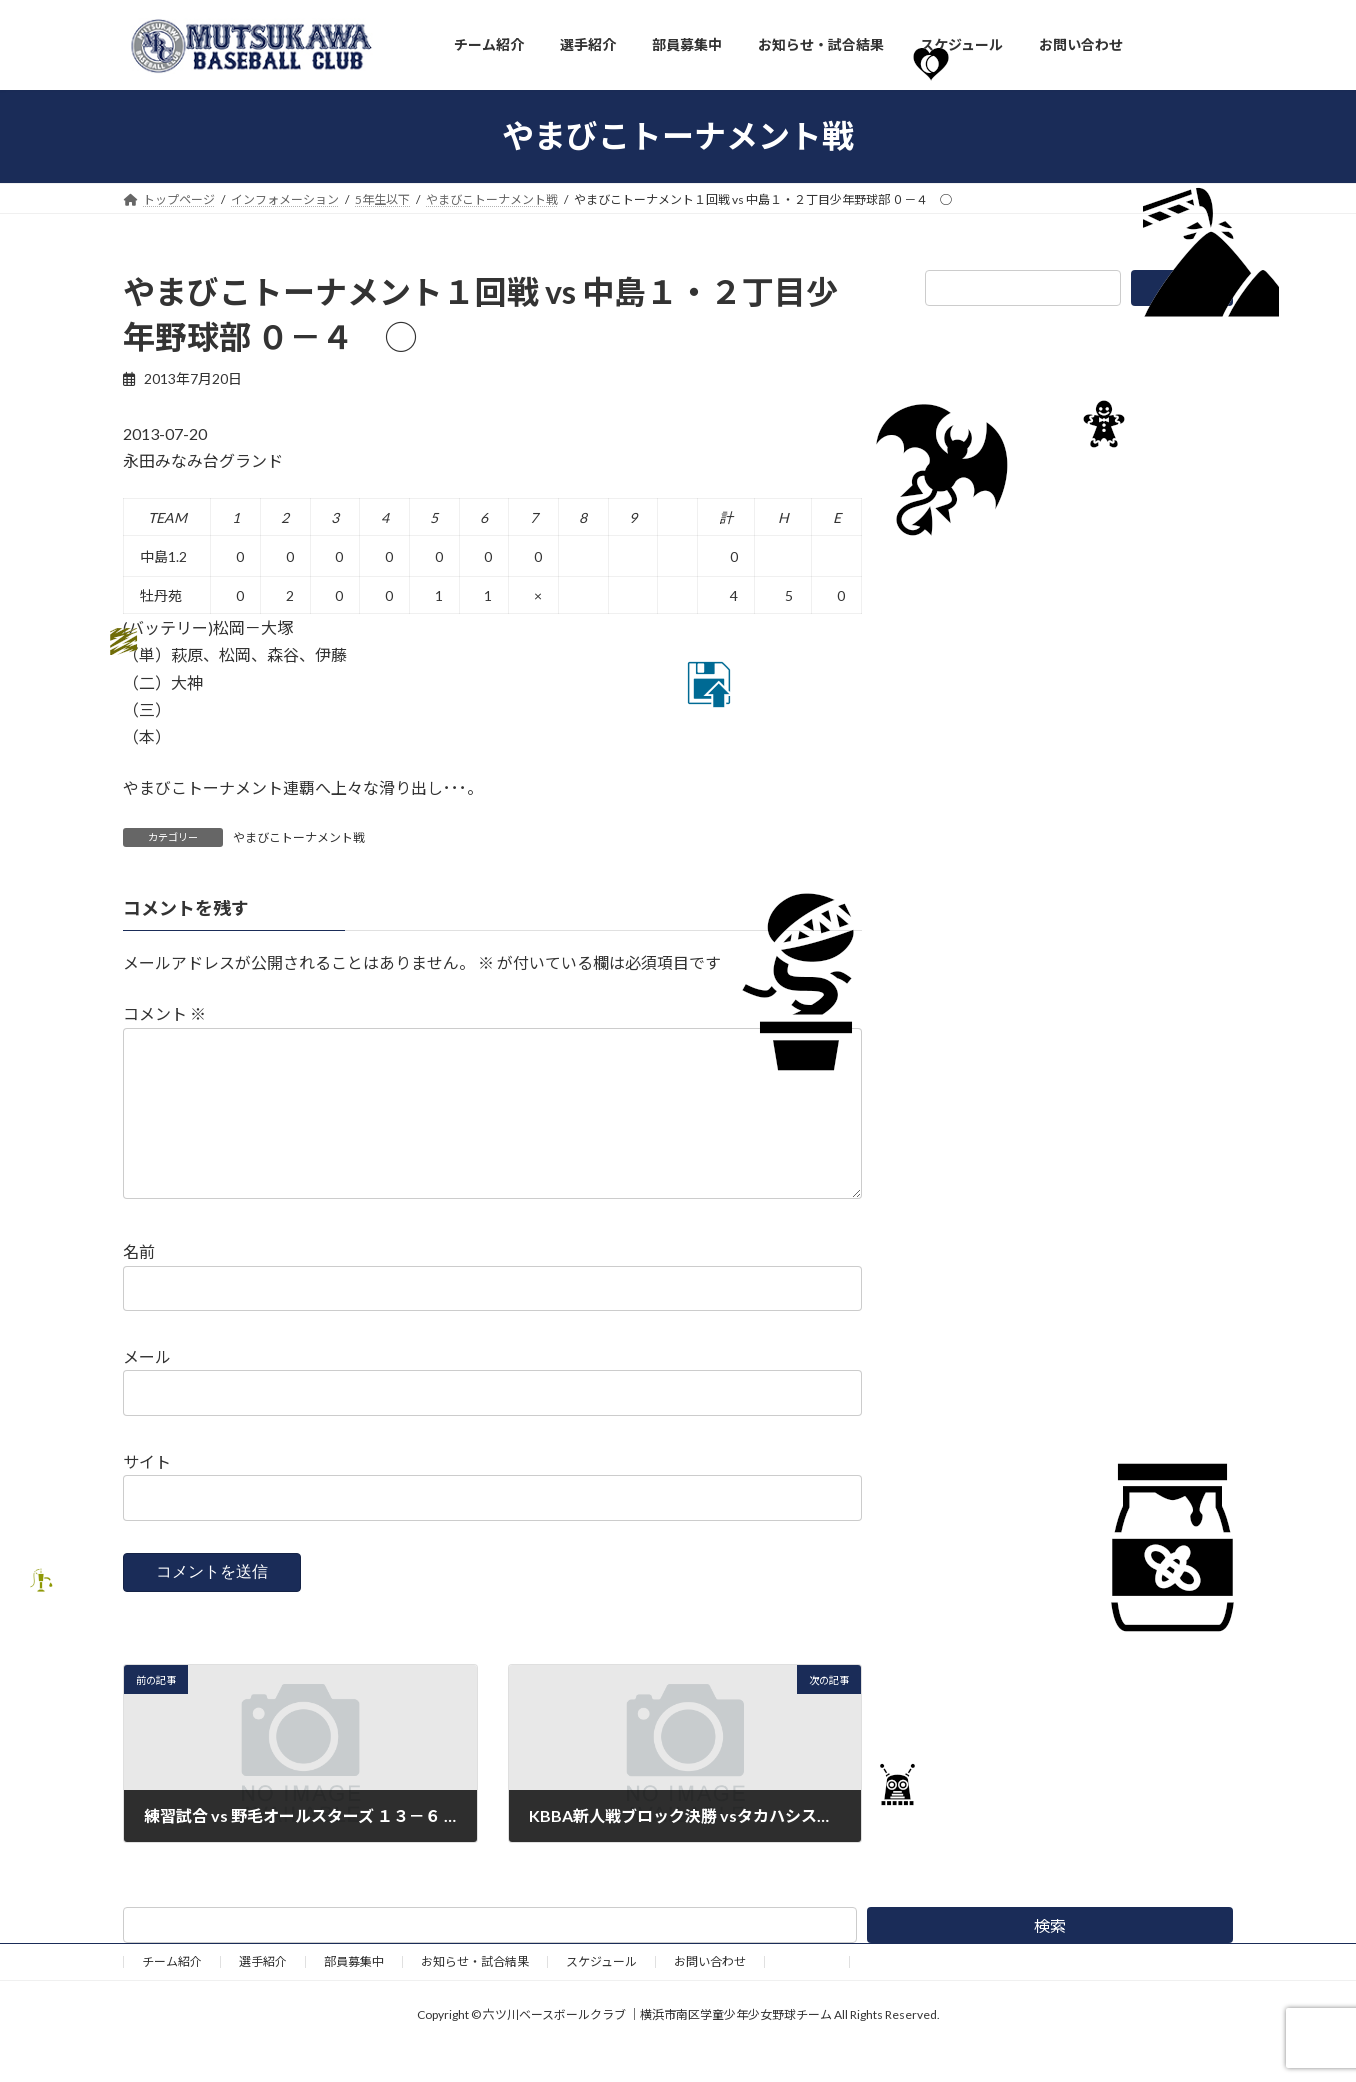  Describe the element at coordinates (1211, 250) in the screenshot. I see `manage resource stockpiles` at that location.